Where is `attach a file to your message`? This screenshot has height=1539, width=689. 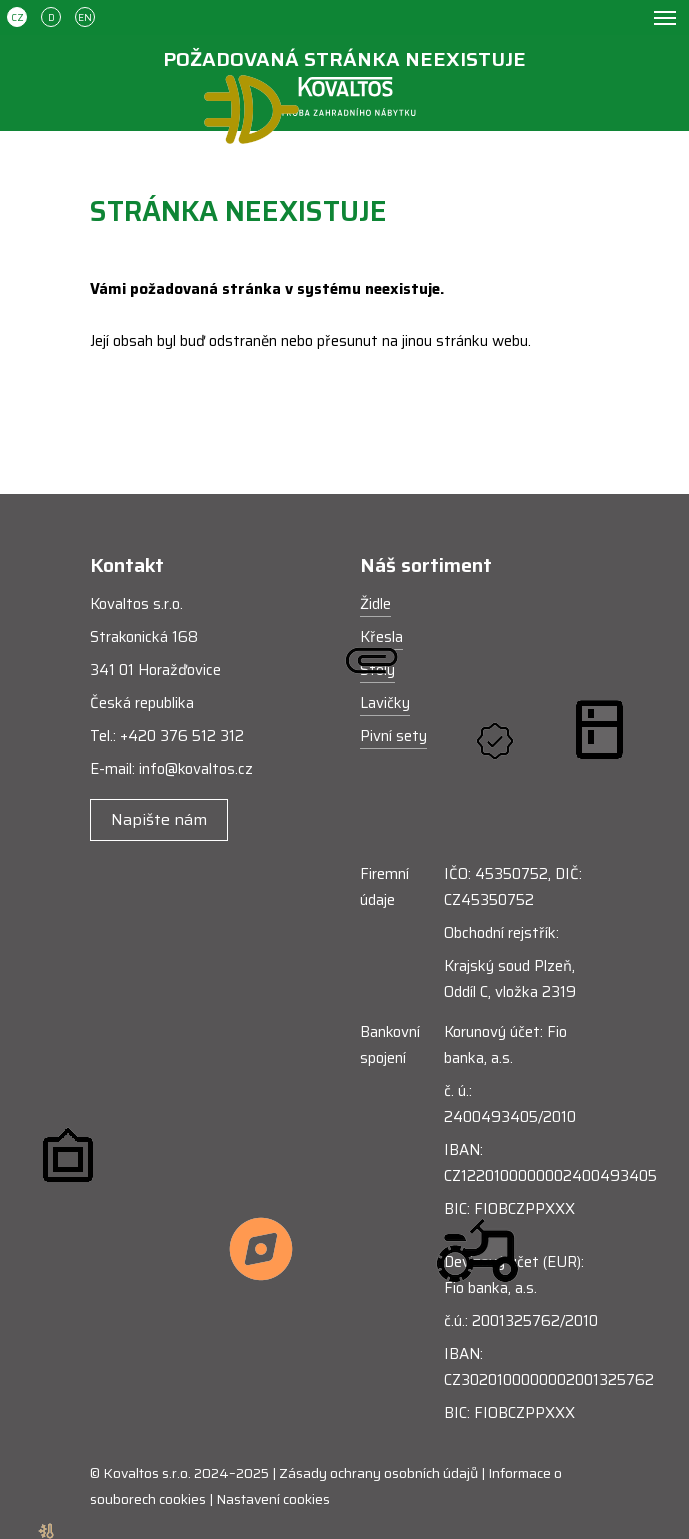 attach a file to your message is located at coordinates (370, 660).